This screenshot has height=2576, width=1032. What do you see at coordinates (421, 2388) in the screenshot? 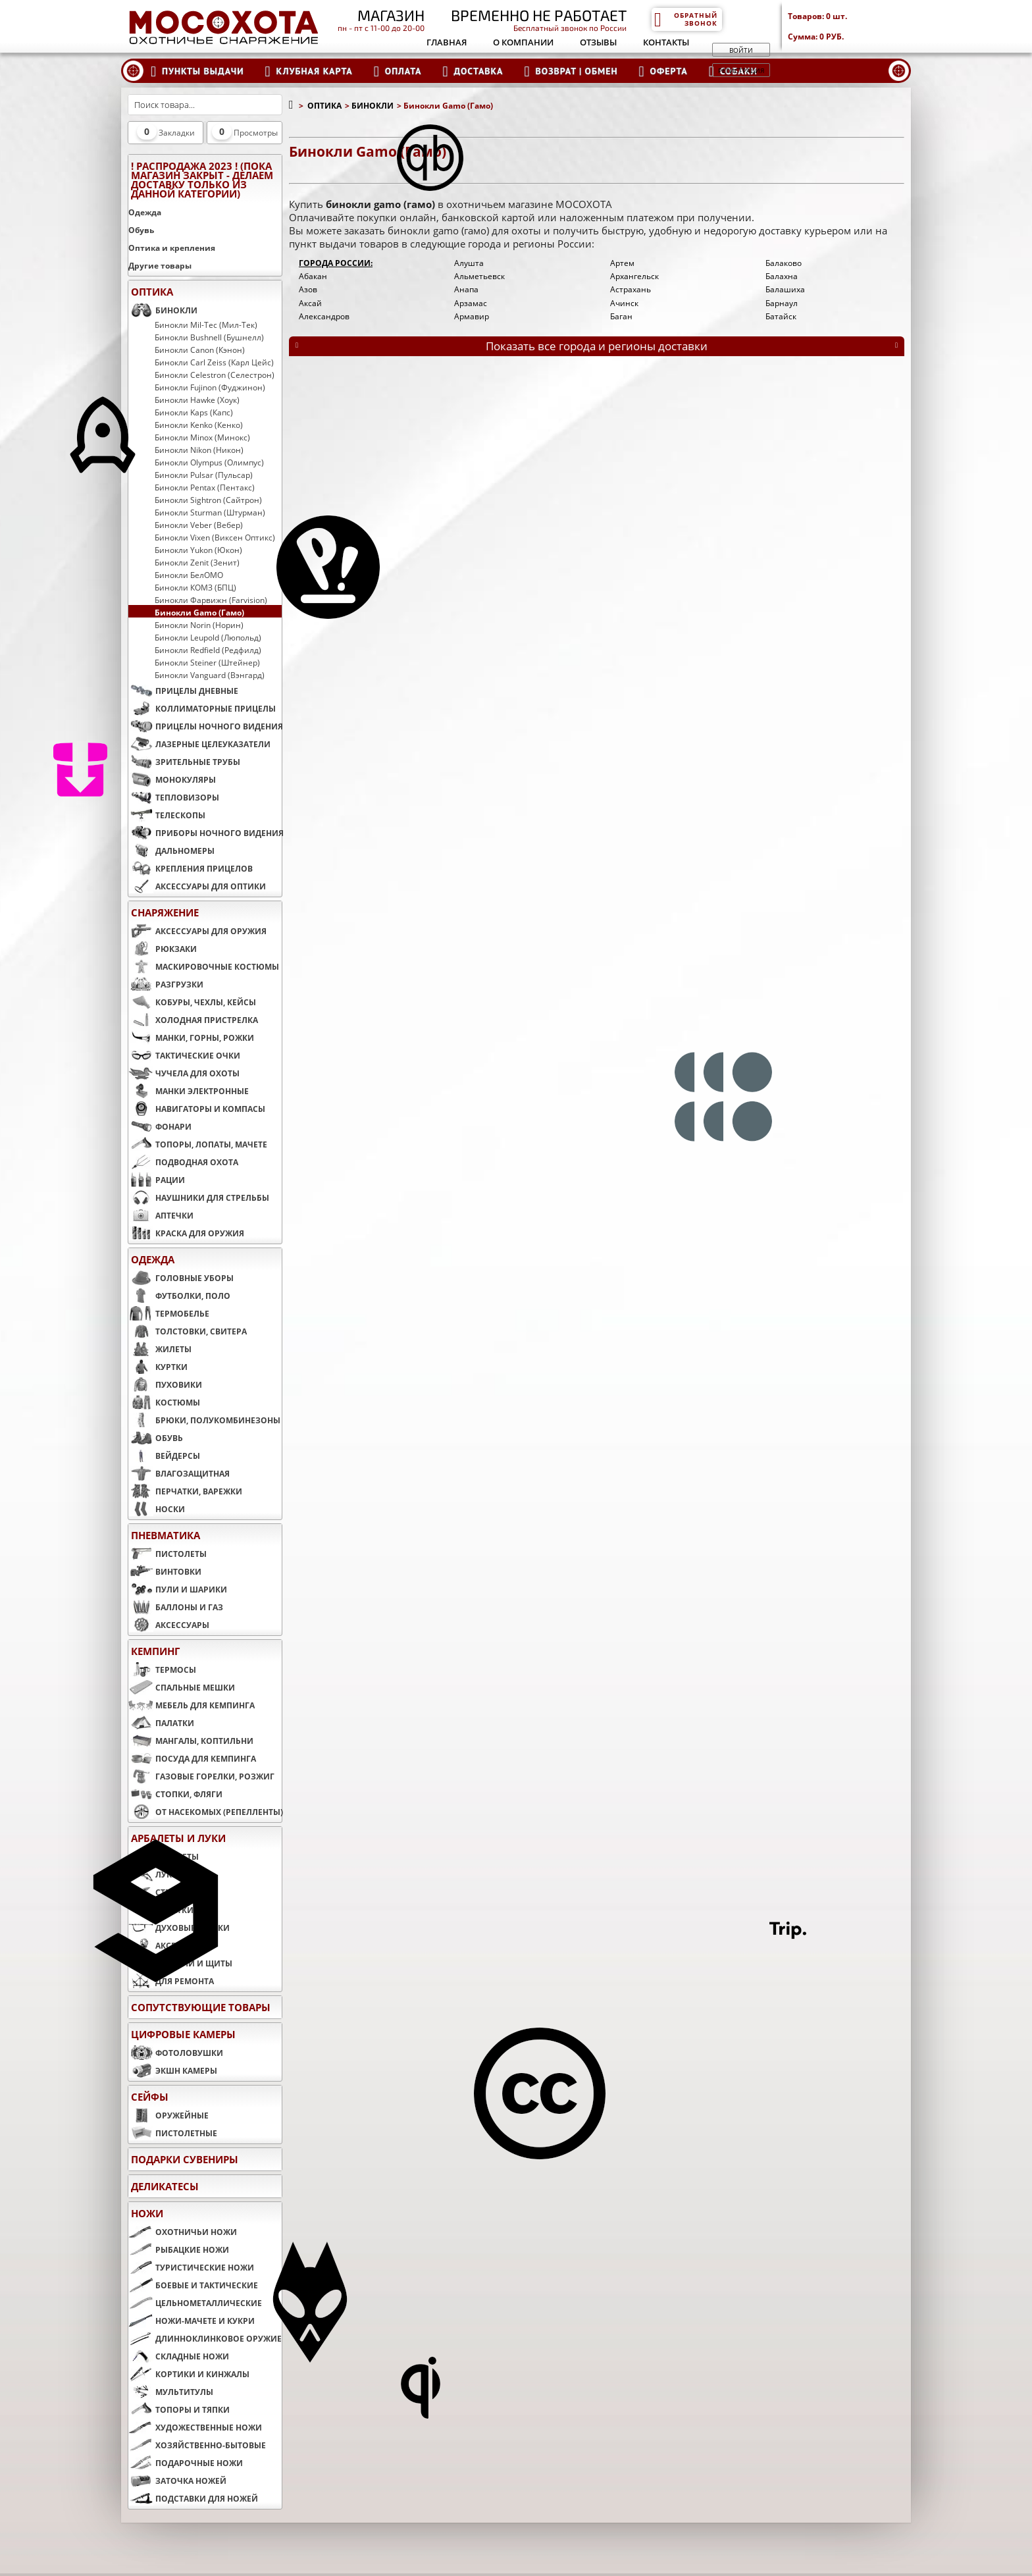
I see `indicates qi wireless charging capability` at bounding box center [421, 2388].